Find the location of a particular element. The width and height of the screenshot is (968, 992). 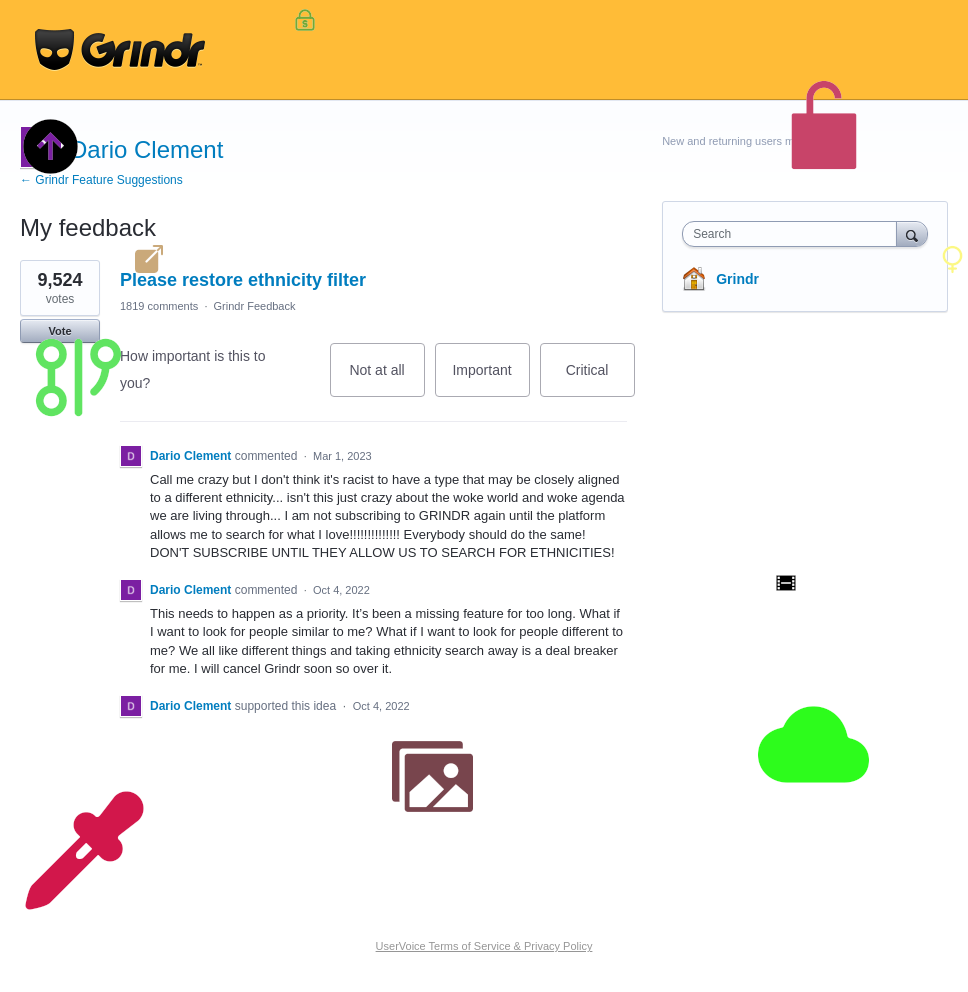

view repository commit history is located at coordinates (78, 377).